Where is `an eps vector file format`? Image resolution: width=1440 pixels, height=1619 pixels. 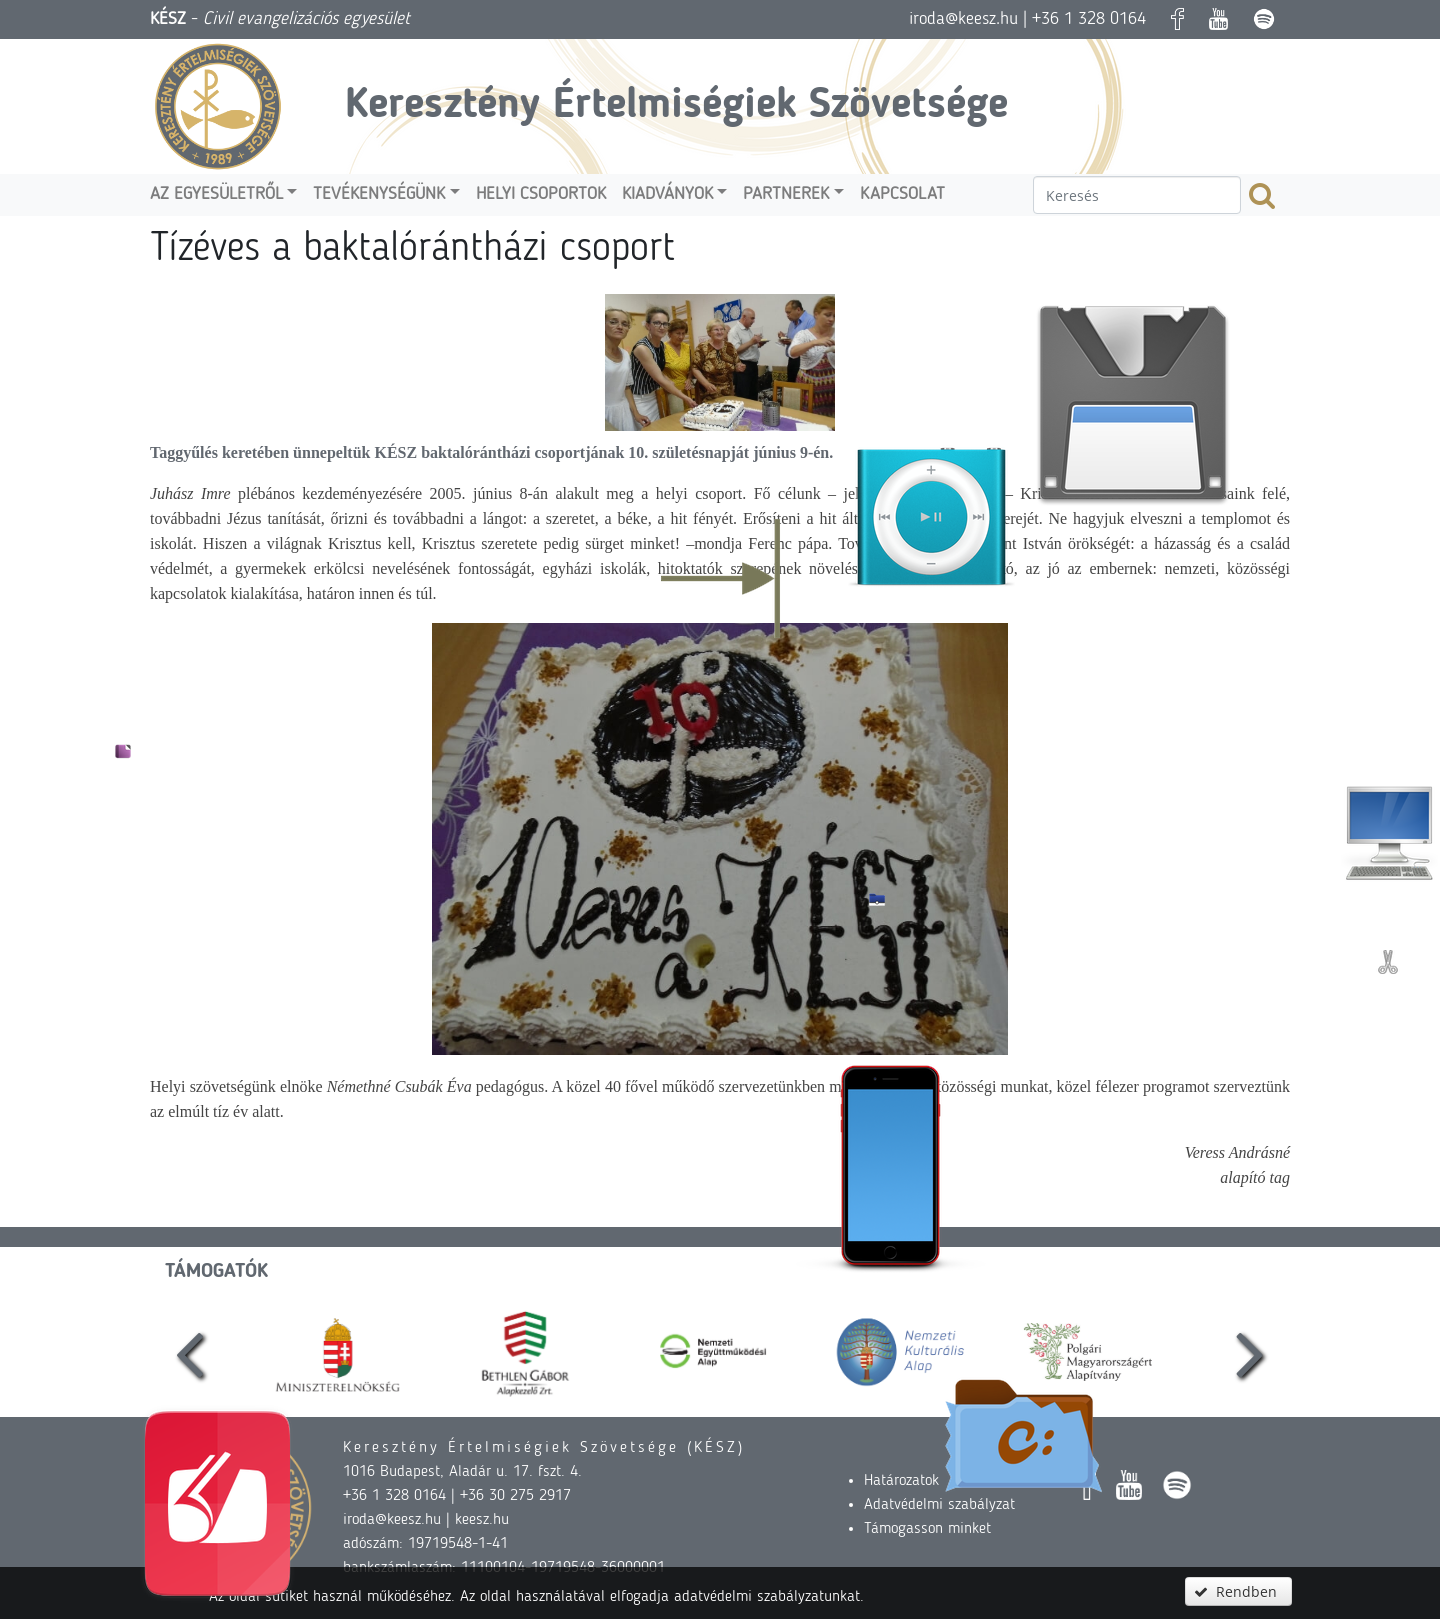
an eps vector file format is located at coordinates (217, 1503).